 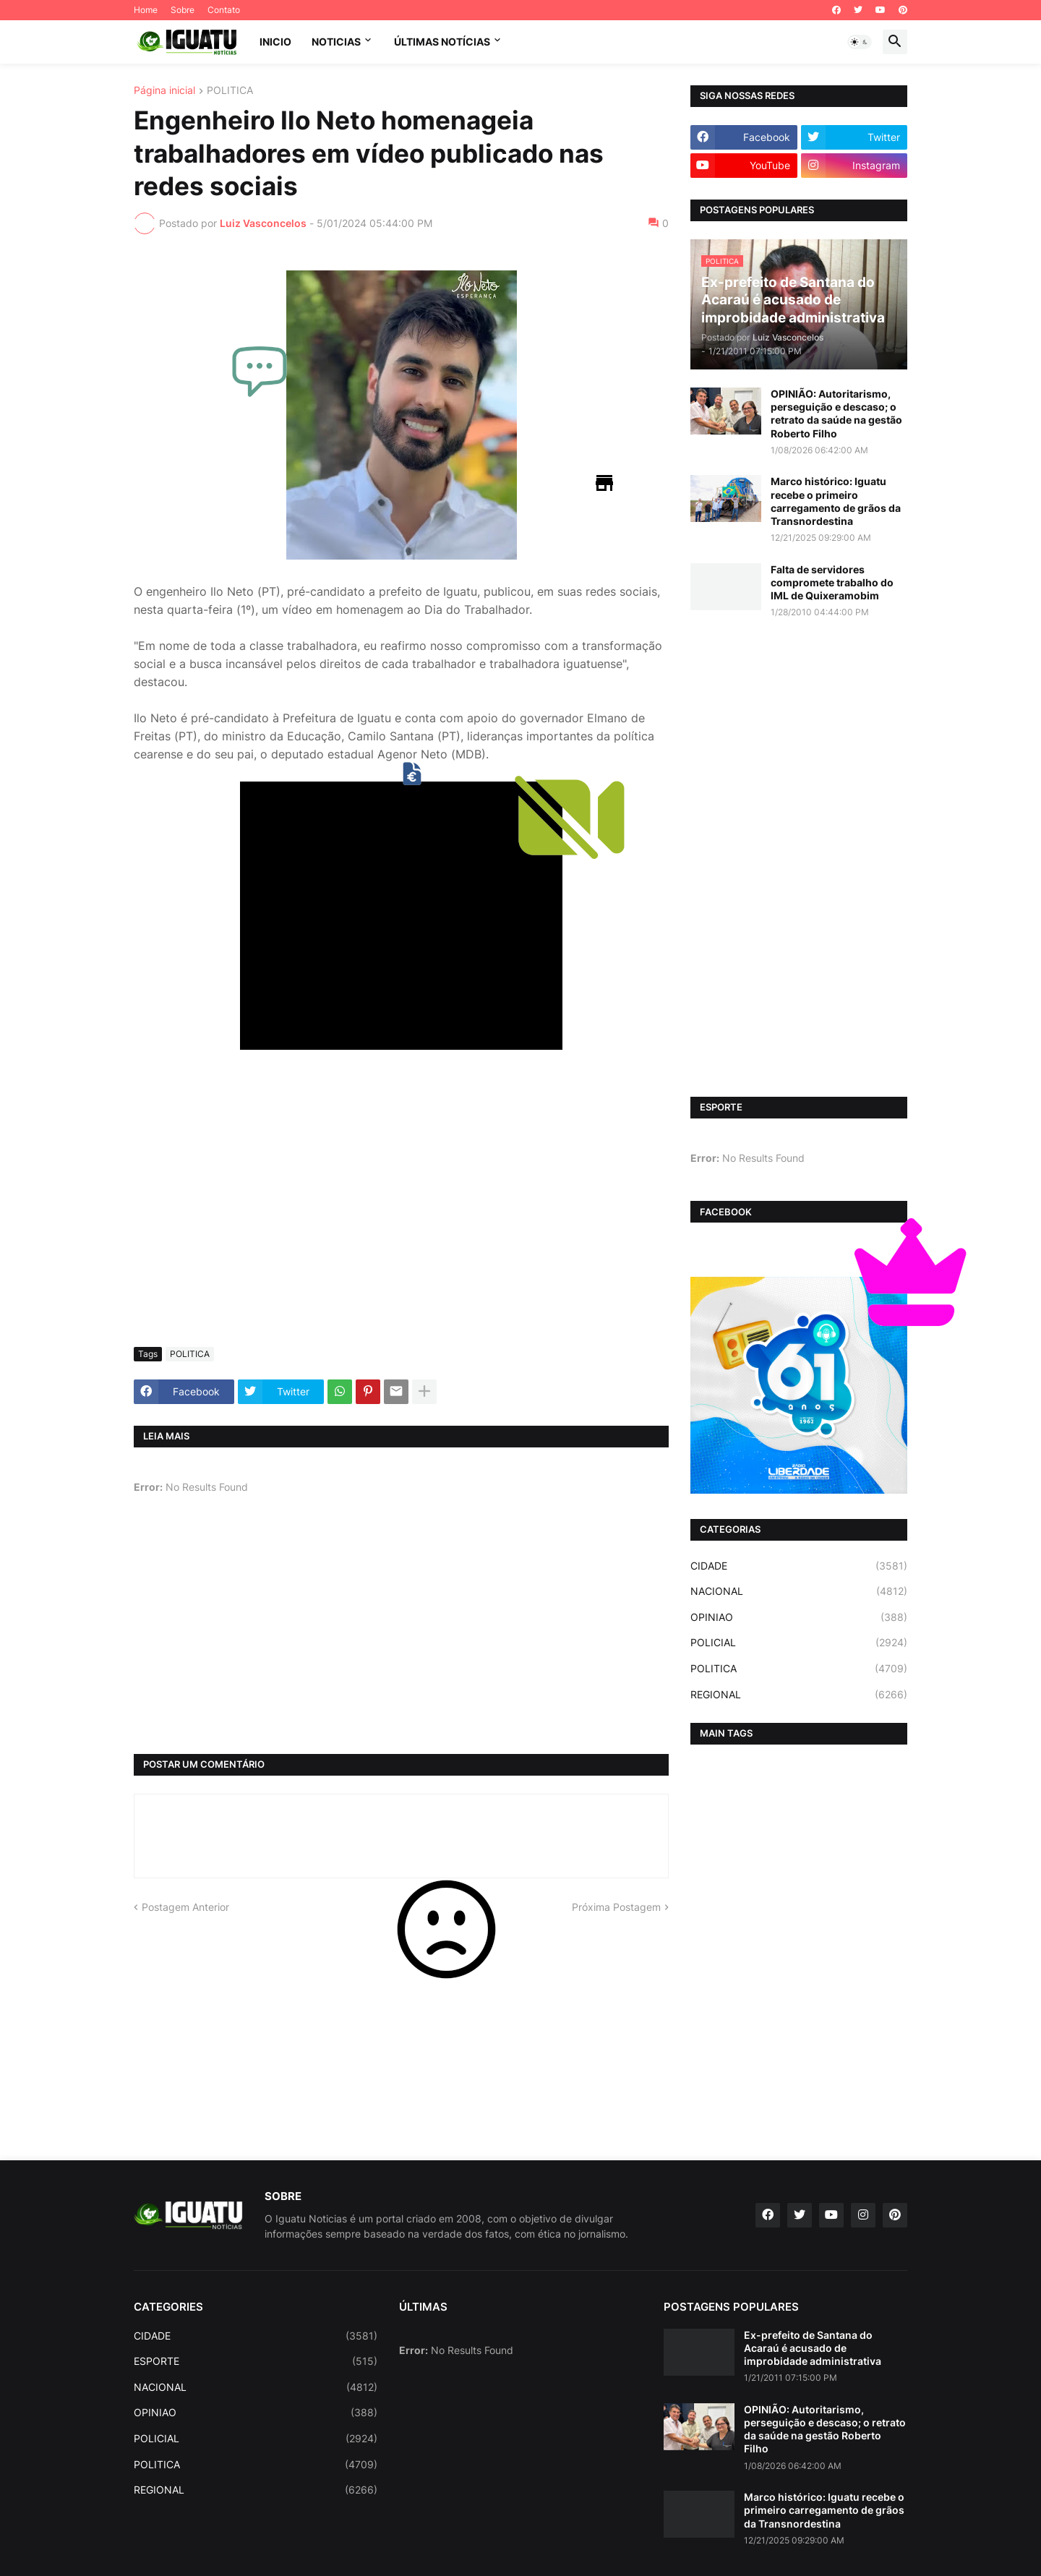 What do you see at coordinates (446, 1929) in the screenshot?
I see `indicate negative feedback or dissatisfaction` at bounding box center [446, 1929].